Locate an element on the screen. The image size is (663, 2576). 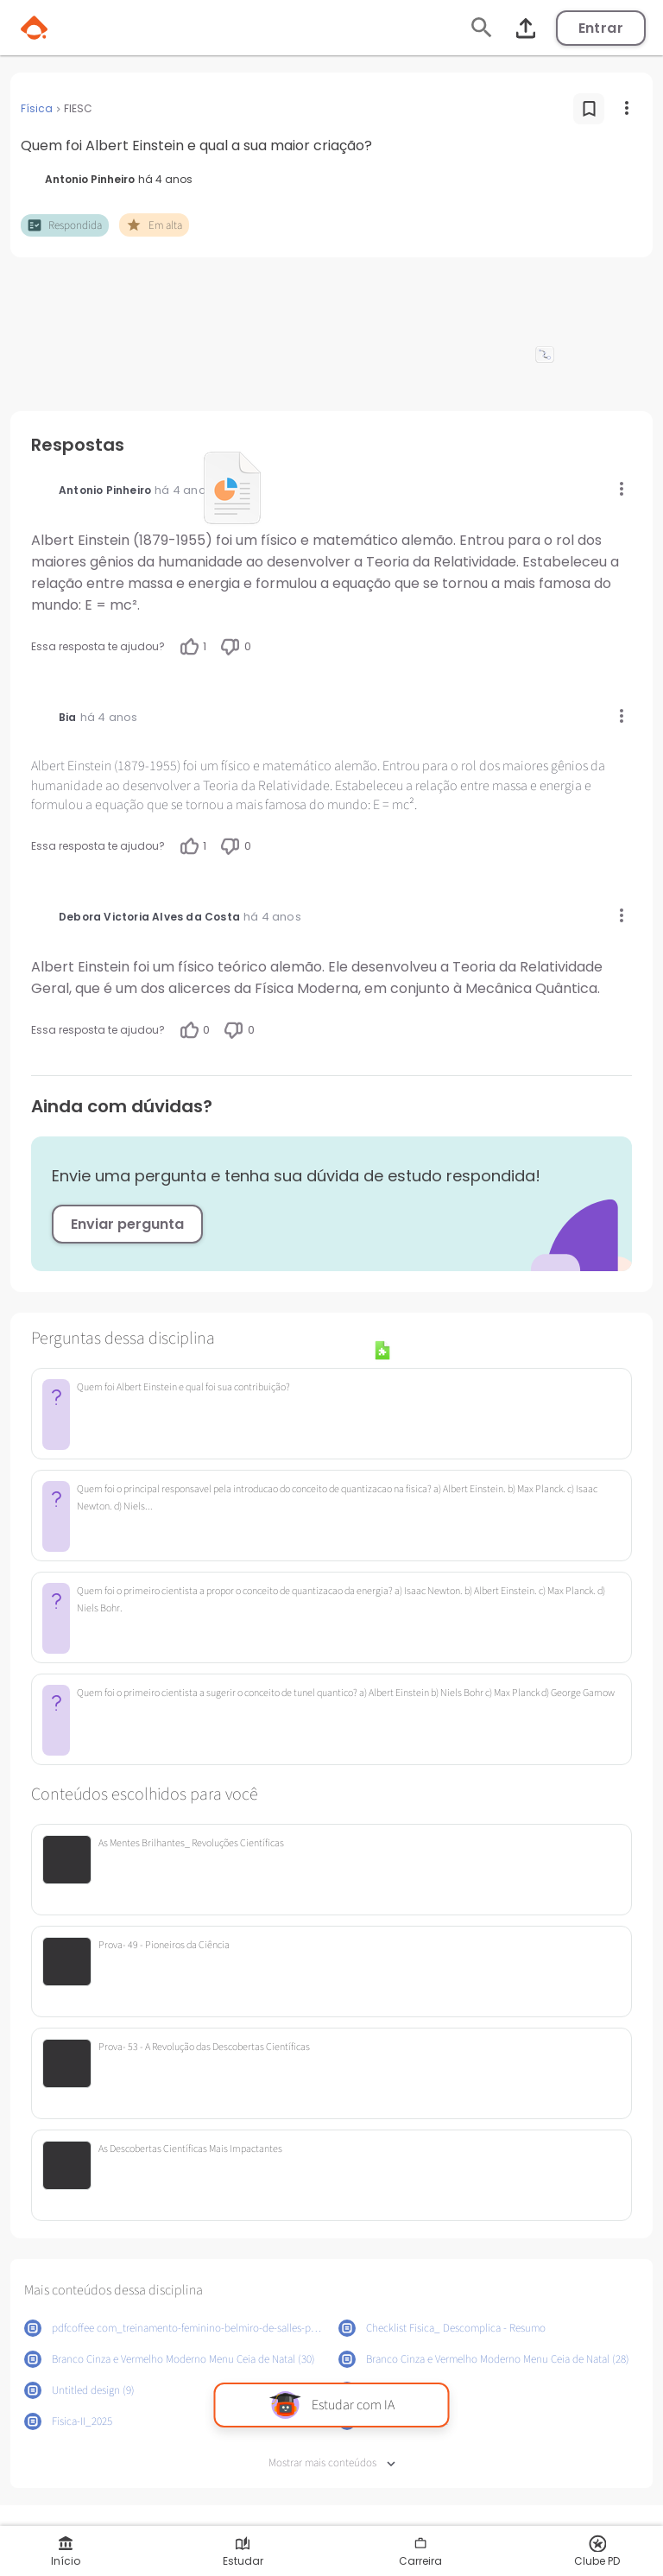
open a karbon vector graphics file is located at coordinates (545, 354).